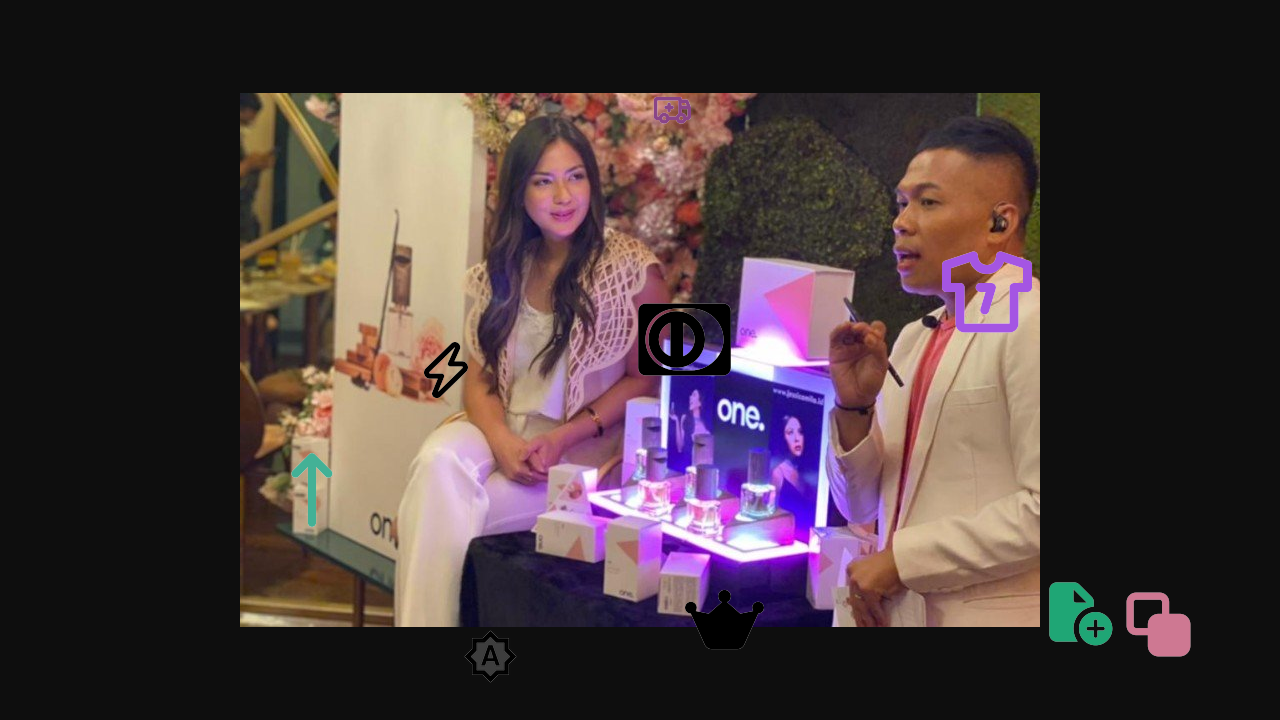 This screenshot has height=720, width=1280. What do you see at coordinates (312, 490) in the screenshot?
I see `scroll to top of page` at bounding box center [312, 490].